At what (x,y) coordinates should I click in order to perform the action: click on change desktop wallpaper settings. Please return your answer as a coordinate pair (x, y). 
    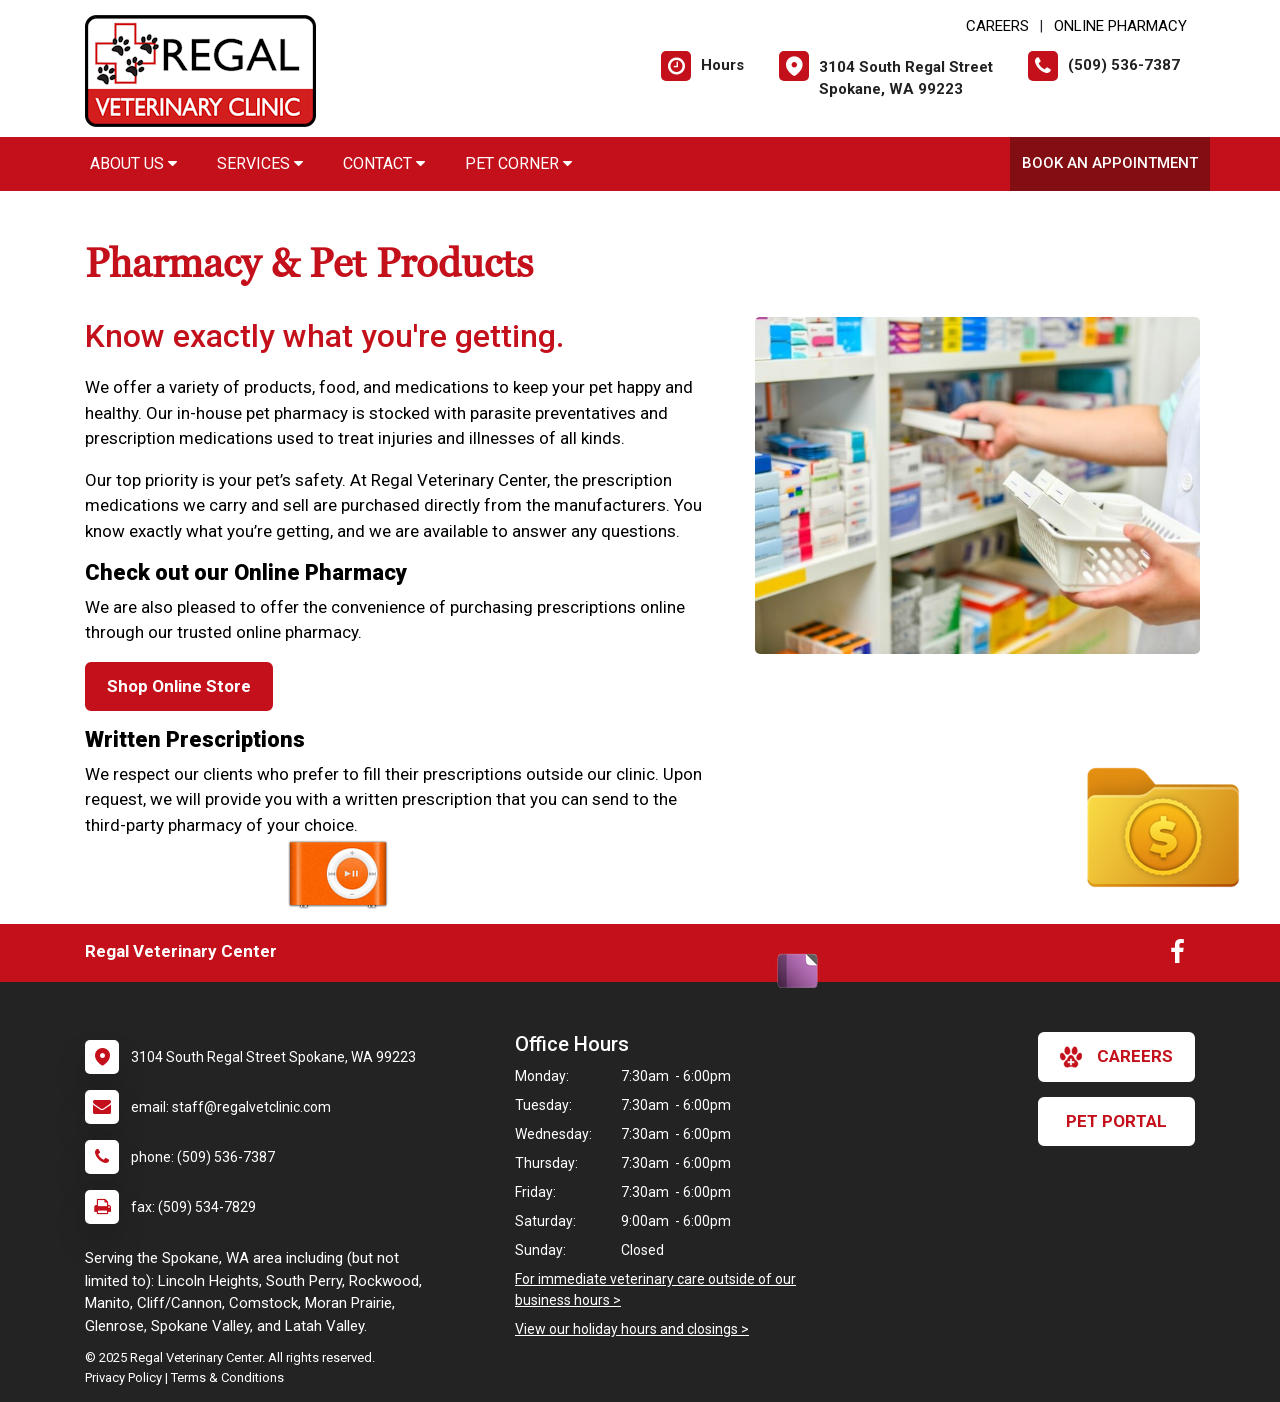
    Looking at the image, I should click on (797, 969).